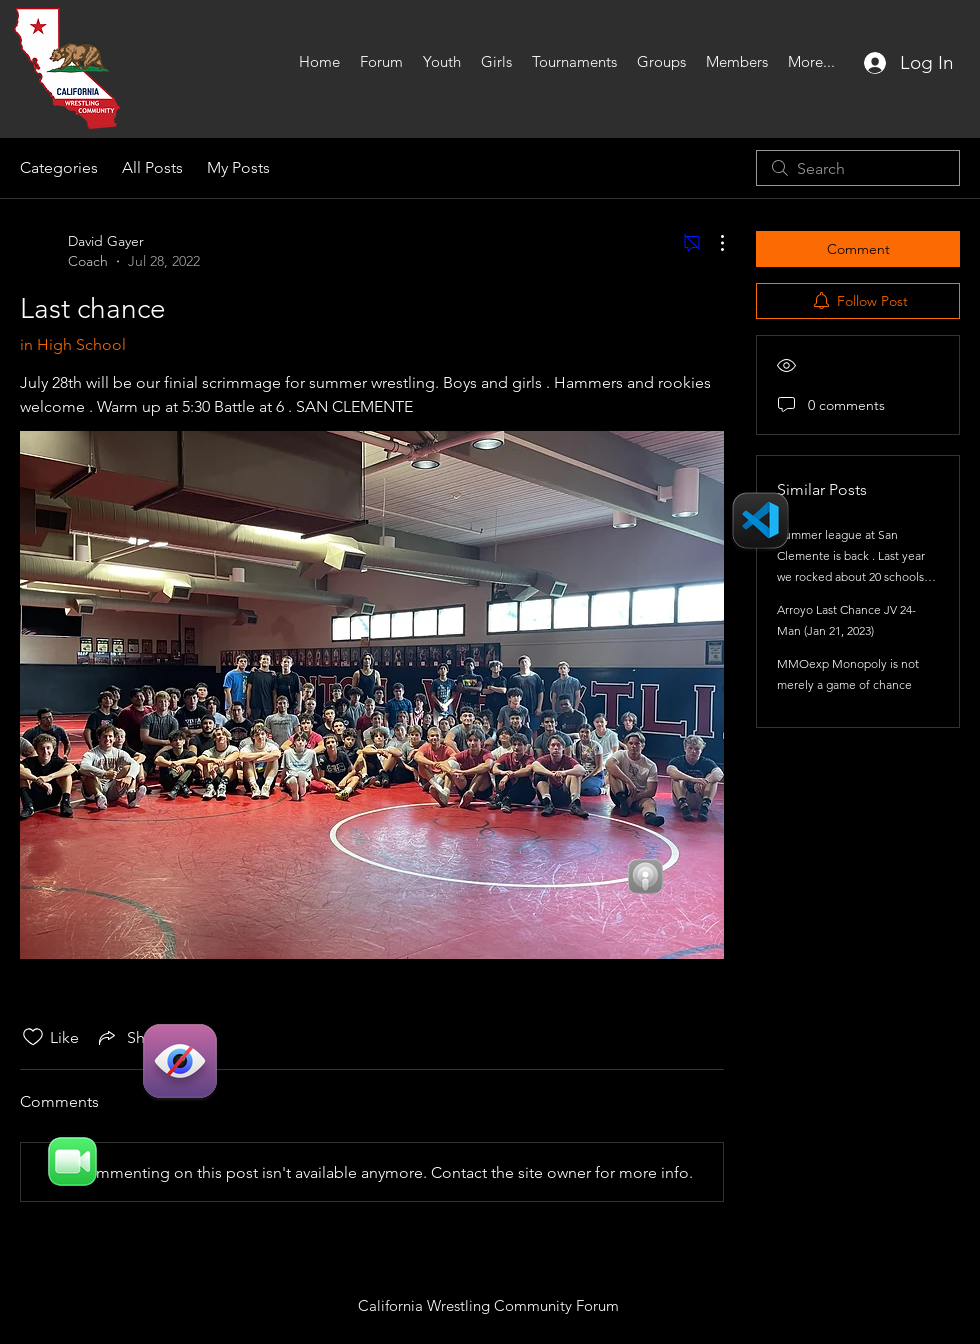 Image resolution: width=980 pixels, height=1344 pixels. What do you see at coordinates (645, 876) in the screenshot?
I see `open the Podcasts app` at bounding box center [645, 876].